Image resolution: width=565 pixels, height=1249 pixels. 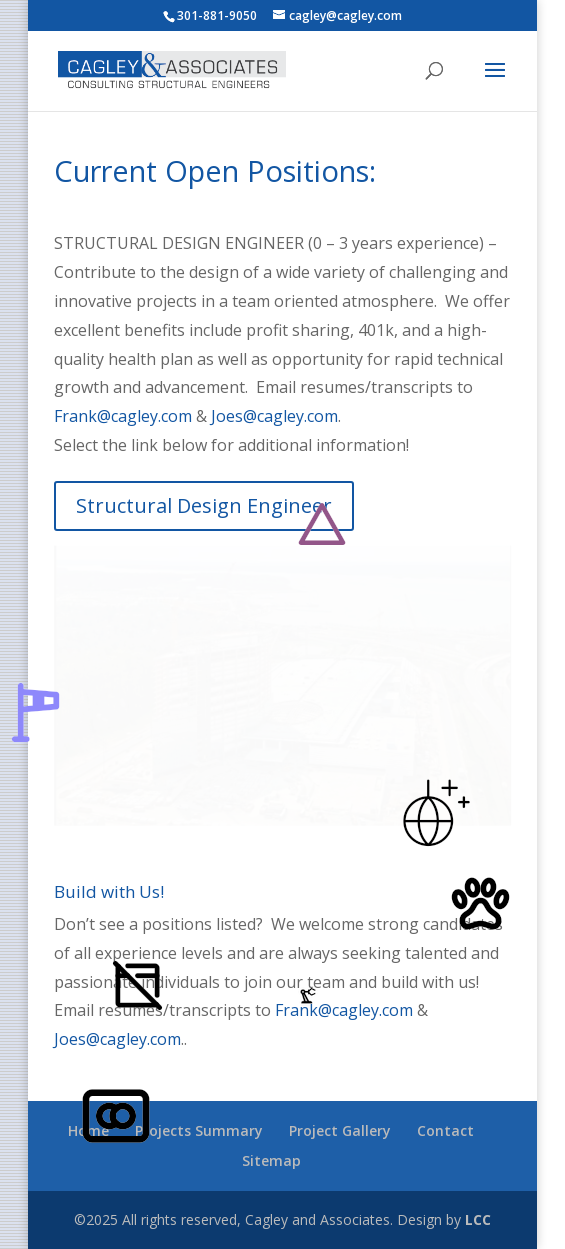 I want to click on visit zeit/vercel website or documentation, so click(x=322, y=524).